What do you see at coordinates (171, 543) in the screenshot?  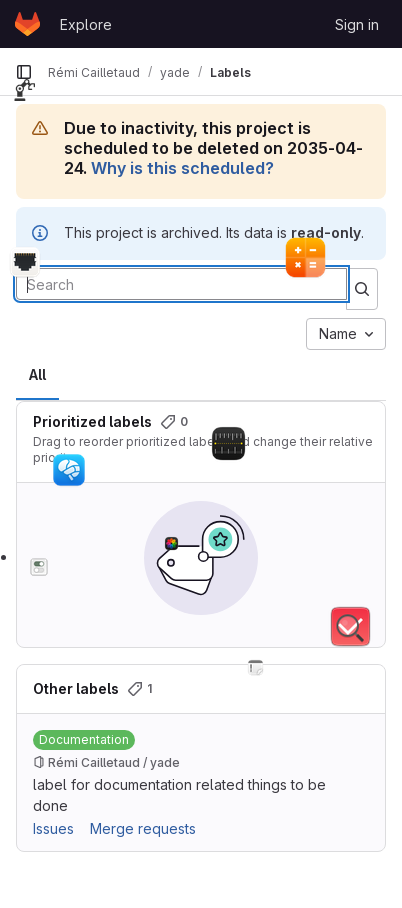 I see `open the photos app` at bounding box center [171, 543].